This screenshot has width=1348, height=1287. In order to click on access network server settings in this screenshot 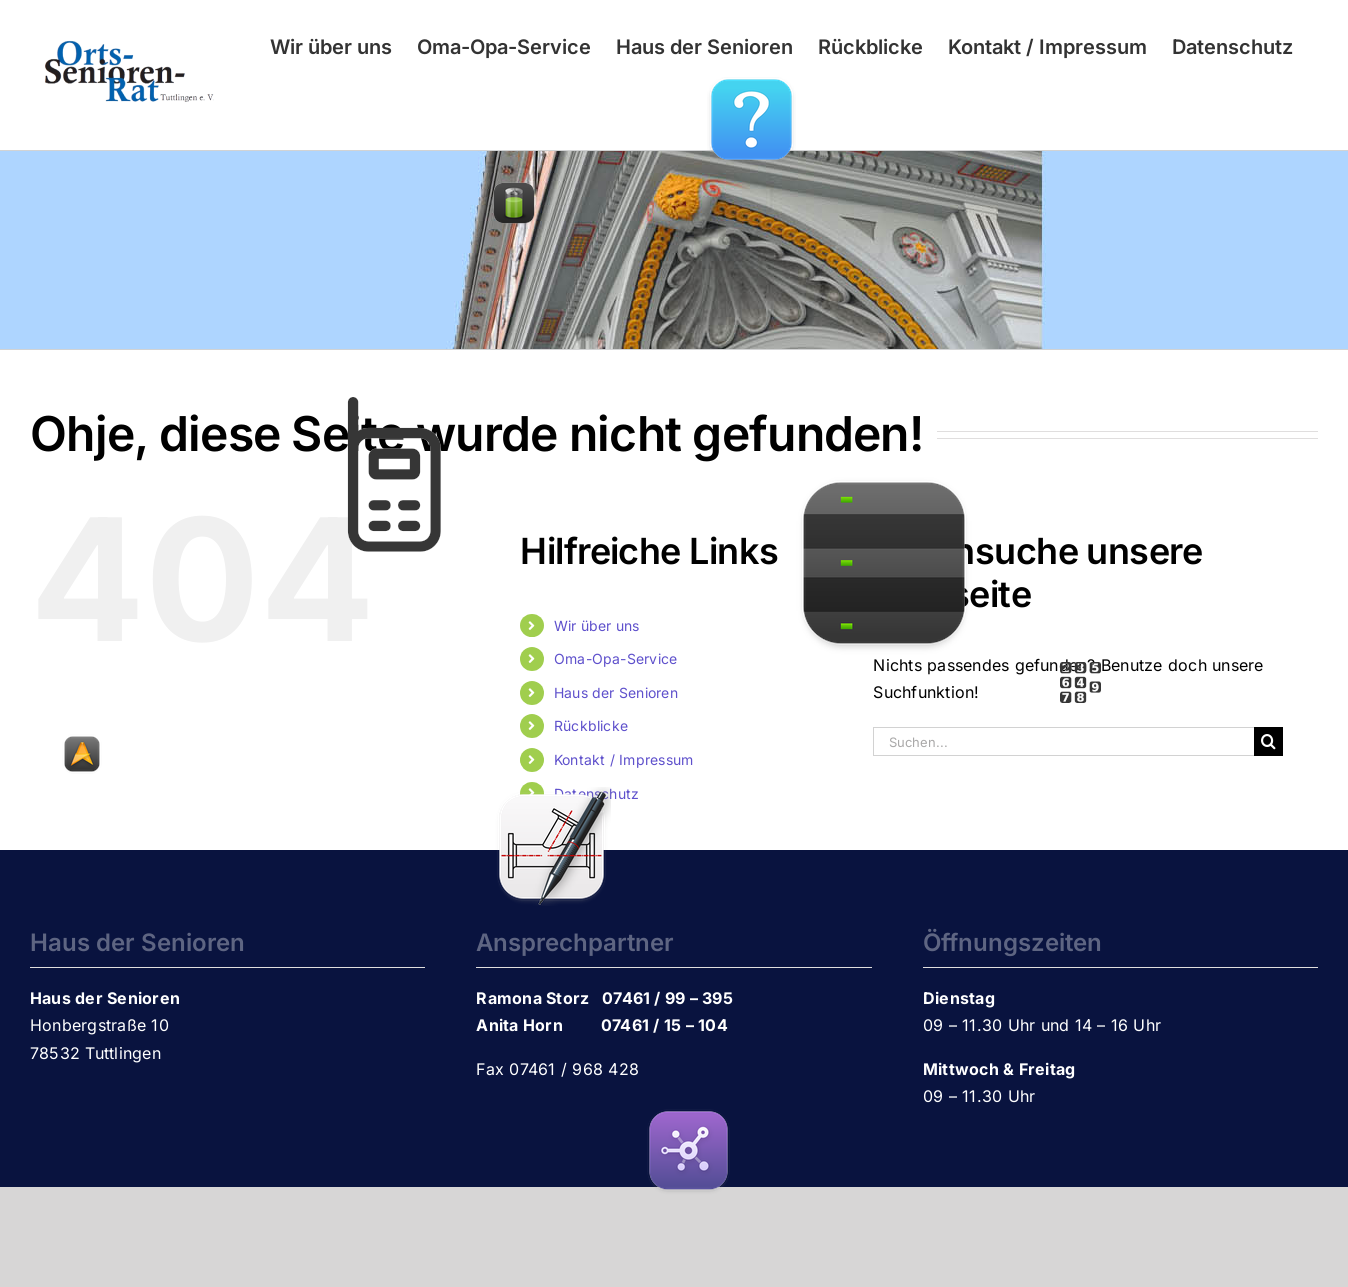, I will do `click(884, 563)`.